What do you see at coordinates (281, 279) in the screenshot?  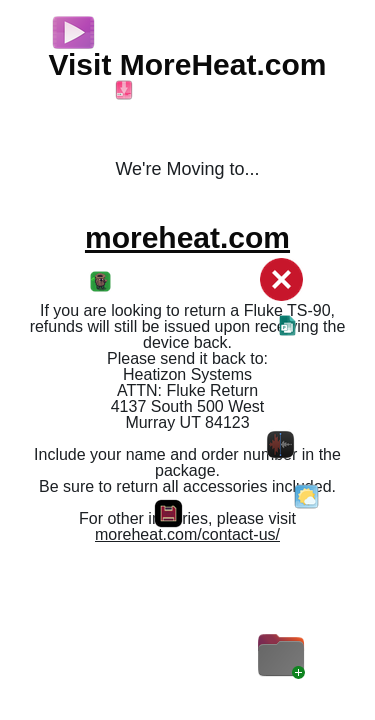 I see `close the current window or dialog` at bounding box center [281, 279].